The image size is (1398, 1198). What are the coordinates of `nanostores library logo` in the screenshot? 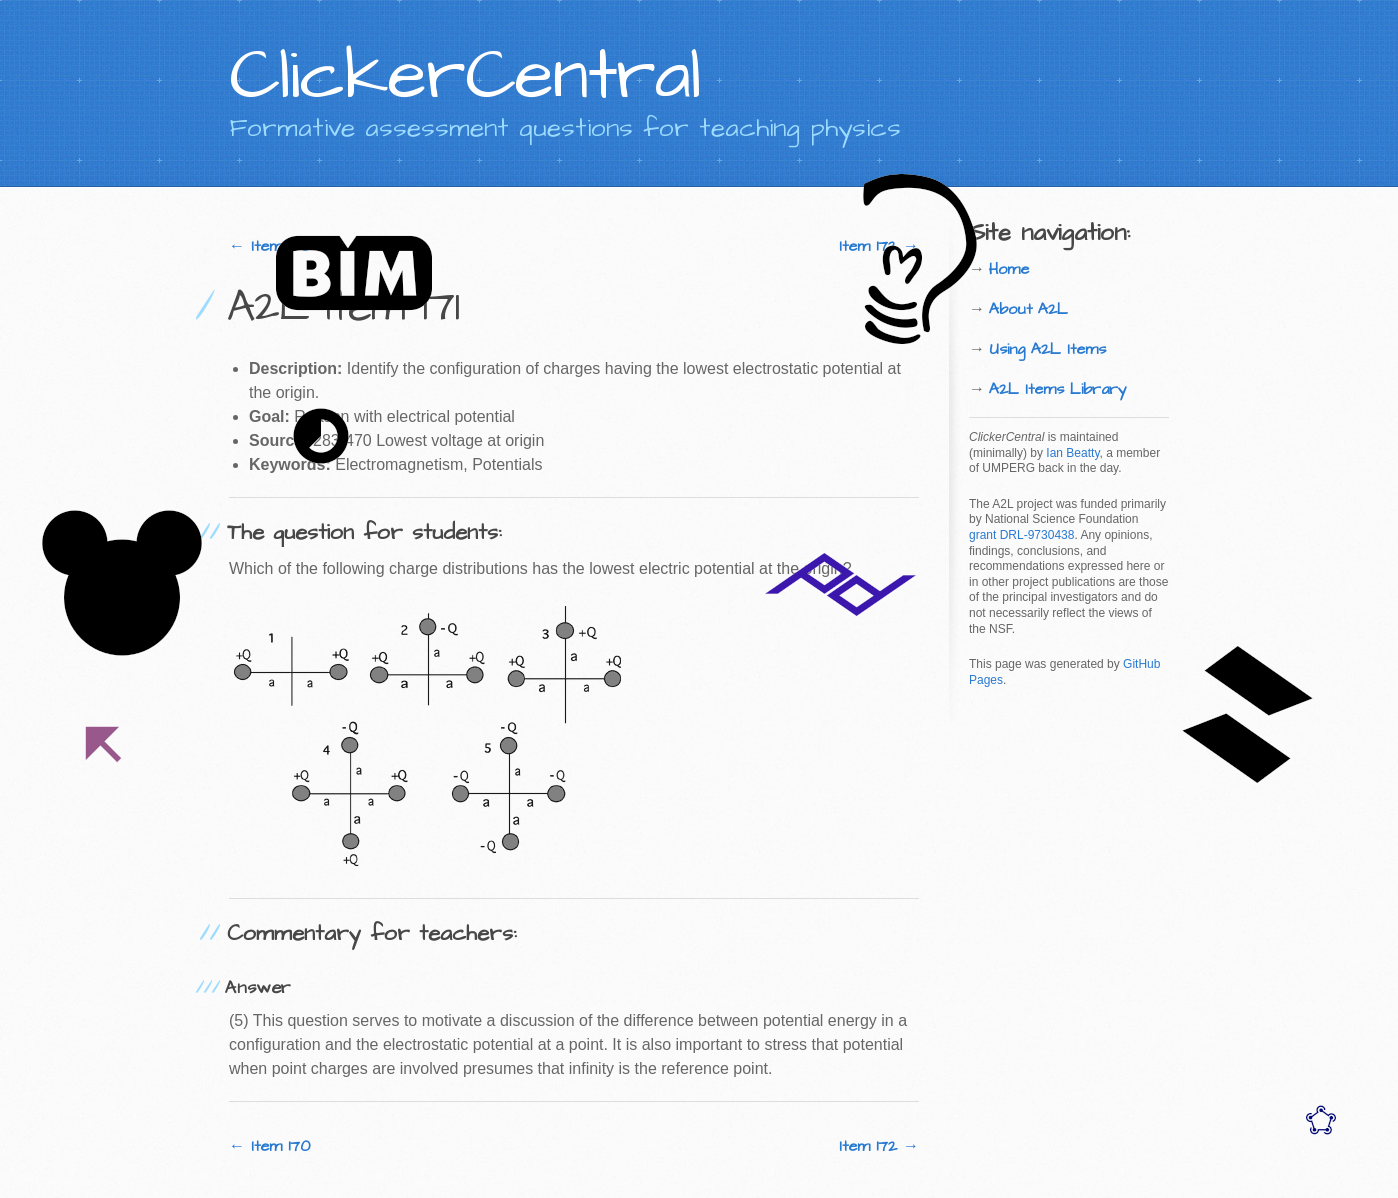 It's located at (1247, 714).